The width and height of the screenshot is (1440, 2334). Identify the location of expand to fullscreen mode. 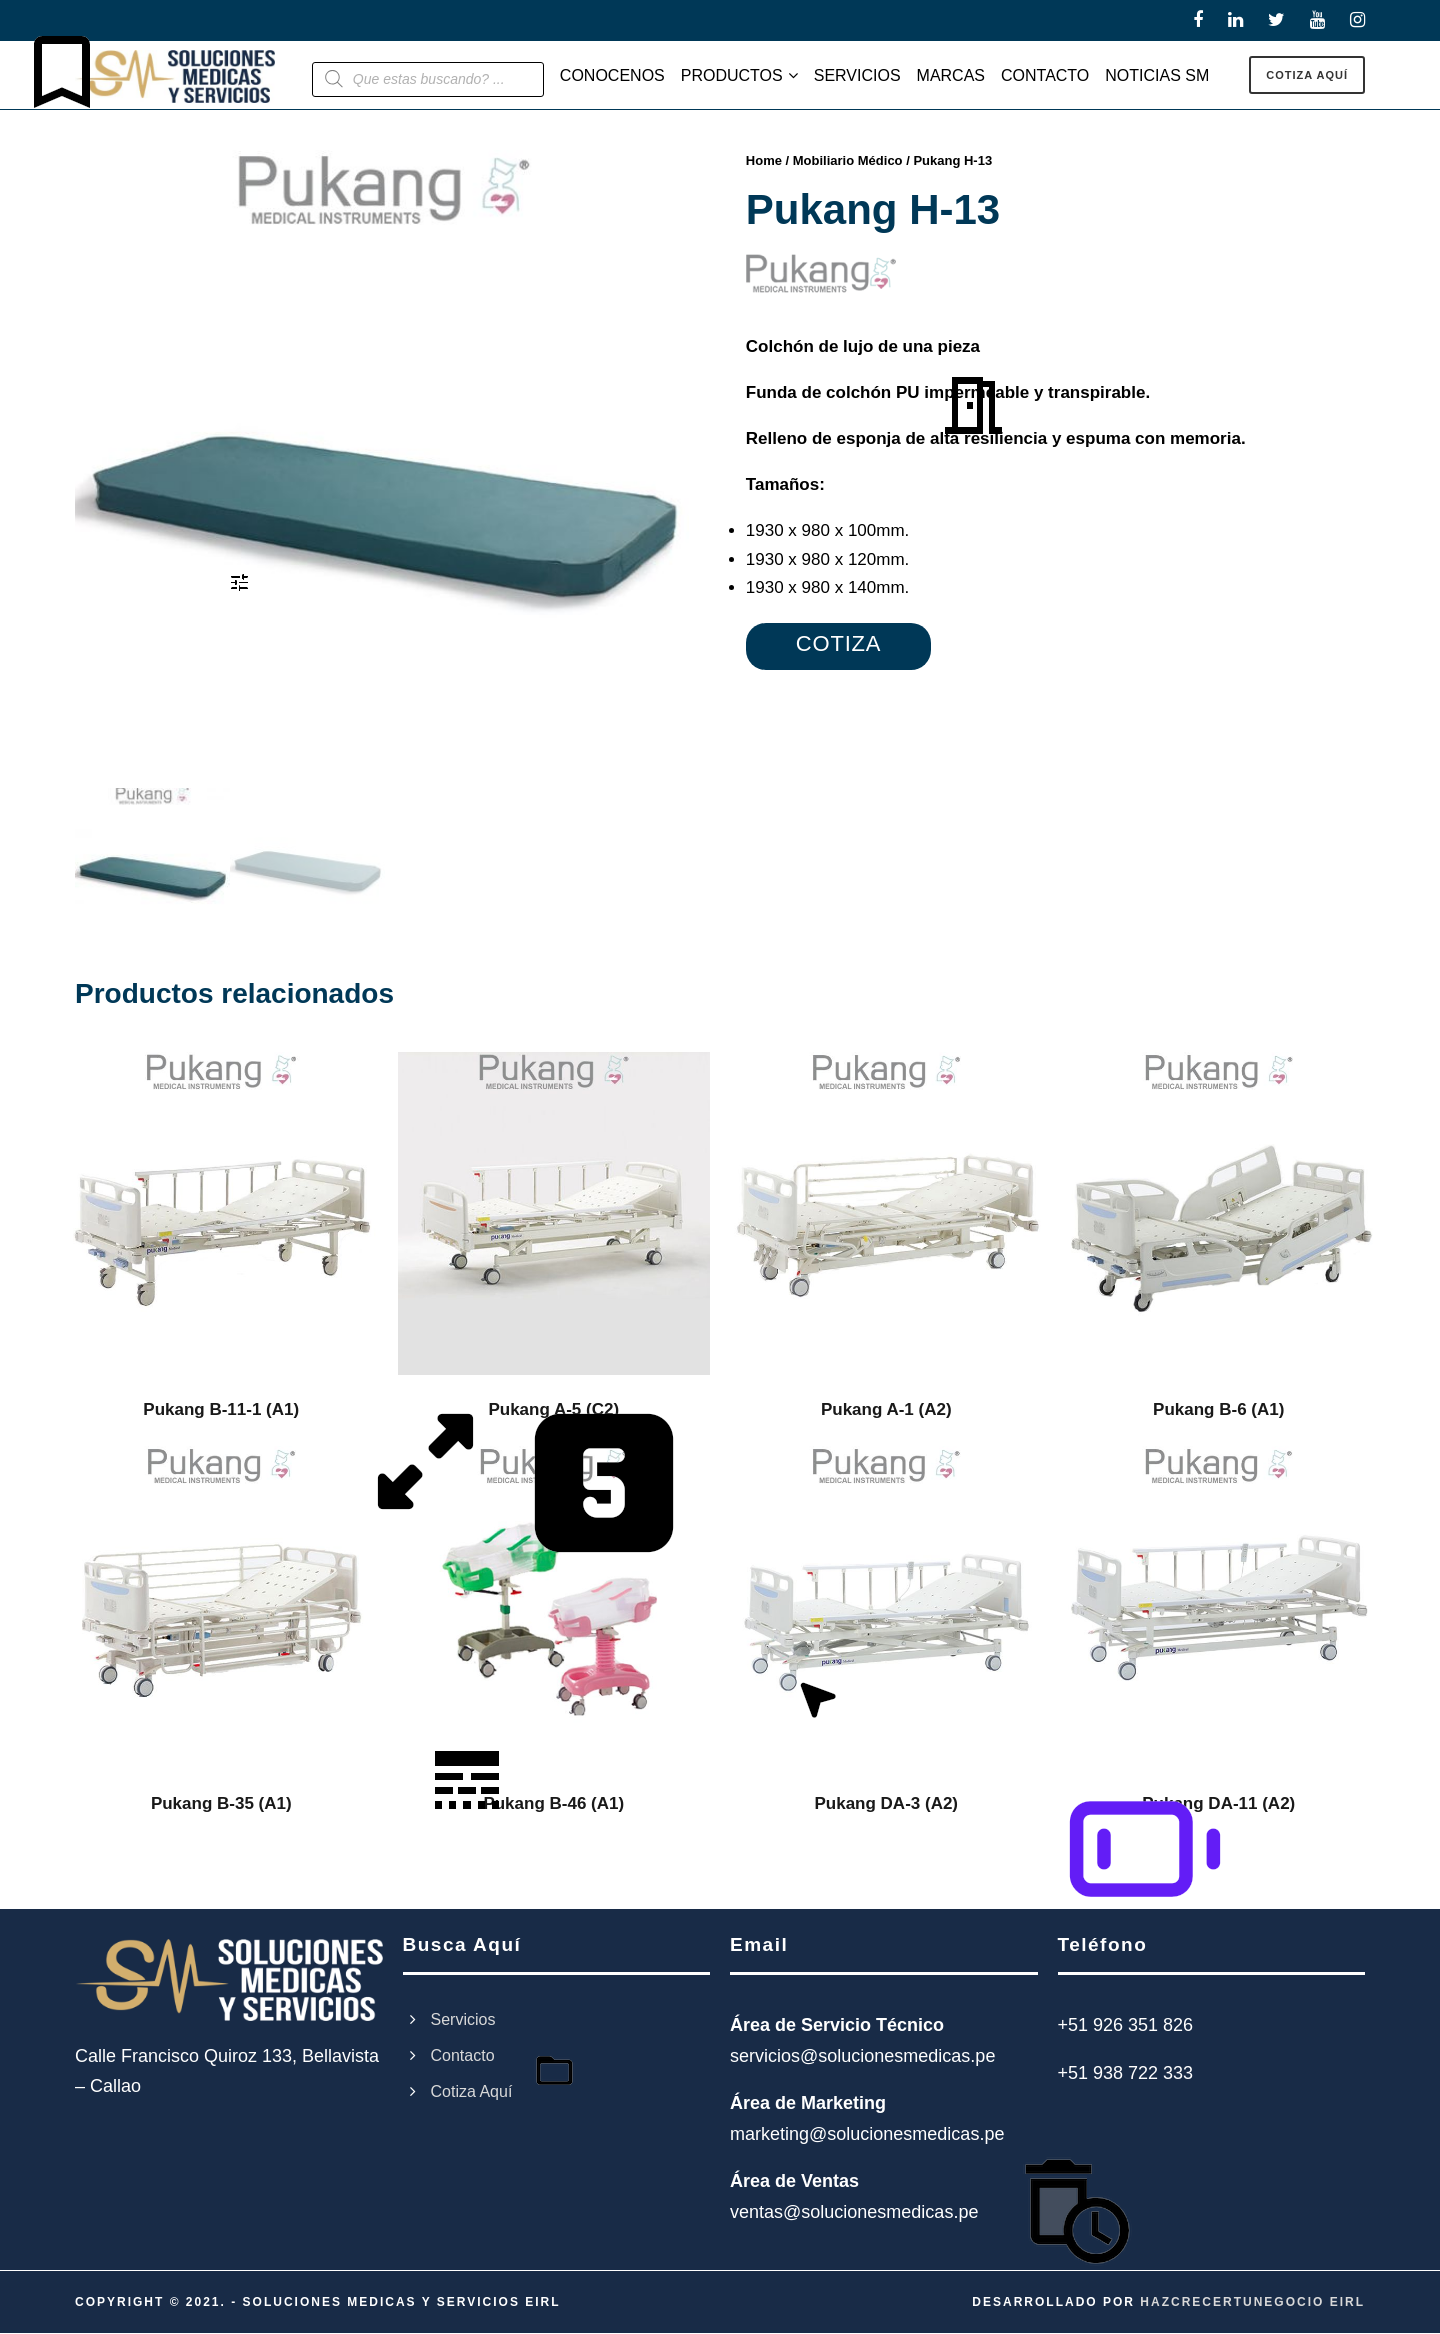
(425, 1461).